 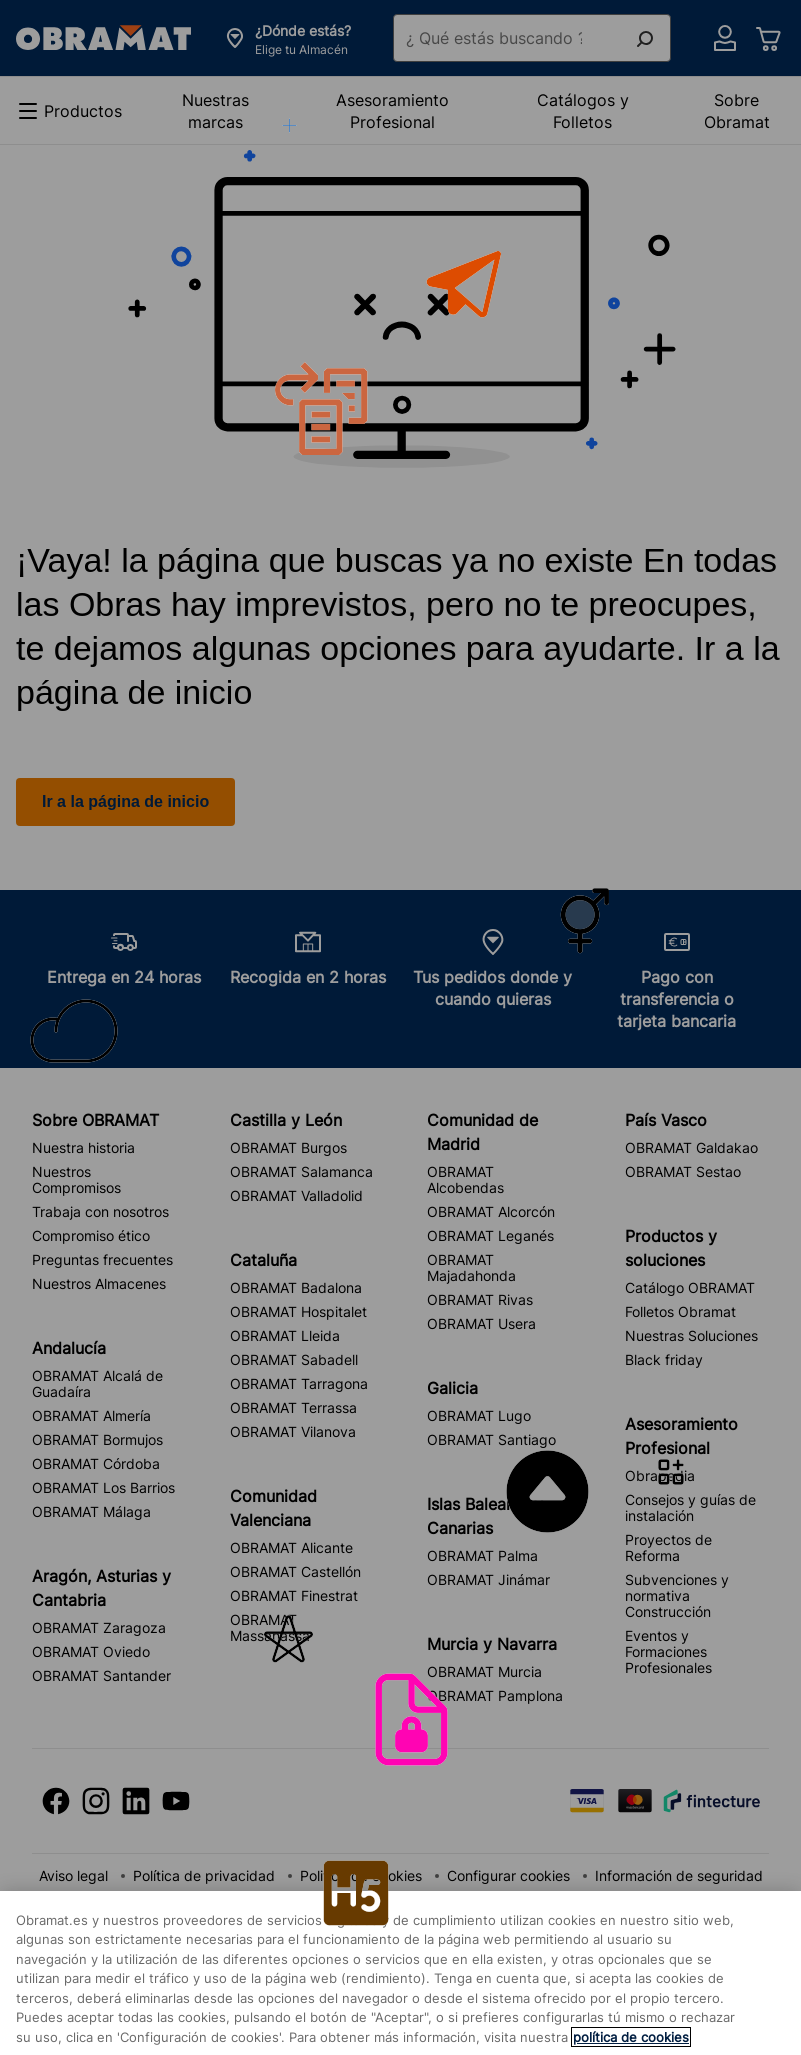 What do you see at coordinates (321, 408) in the screenshot?
I see `find all references to a symbol or variable` at bounding box center [321, 408].